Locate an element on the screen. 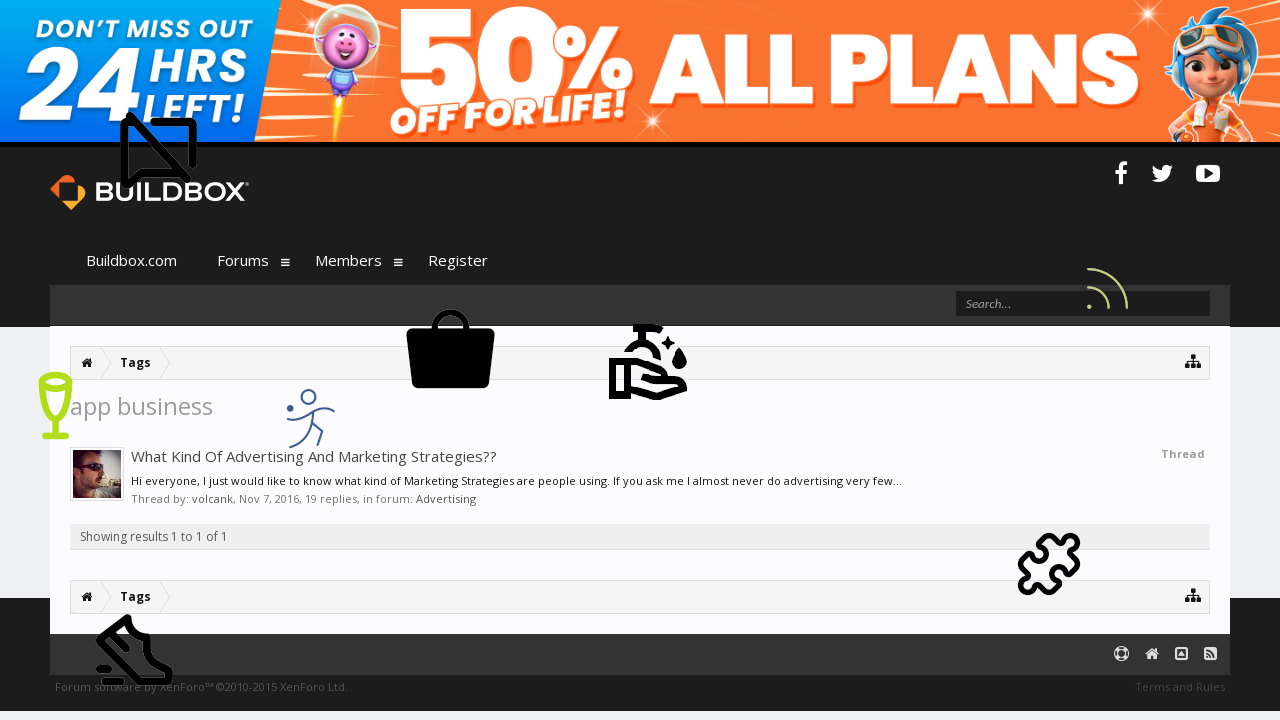 The width and height of the screenshot is (1280, 720). view your shopping bag is located at coordinates (450, 353).